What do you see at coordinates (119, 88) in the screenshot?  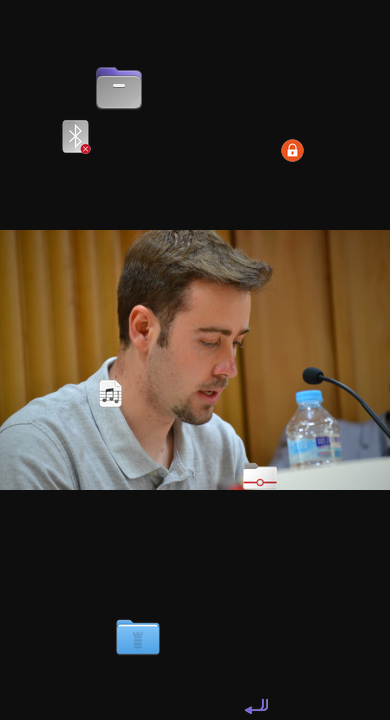 I see `open the file manager application` at bounding box center [119, 88].